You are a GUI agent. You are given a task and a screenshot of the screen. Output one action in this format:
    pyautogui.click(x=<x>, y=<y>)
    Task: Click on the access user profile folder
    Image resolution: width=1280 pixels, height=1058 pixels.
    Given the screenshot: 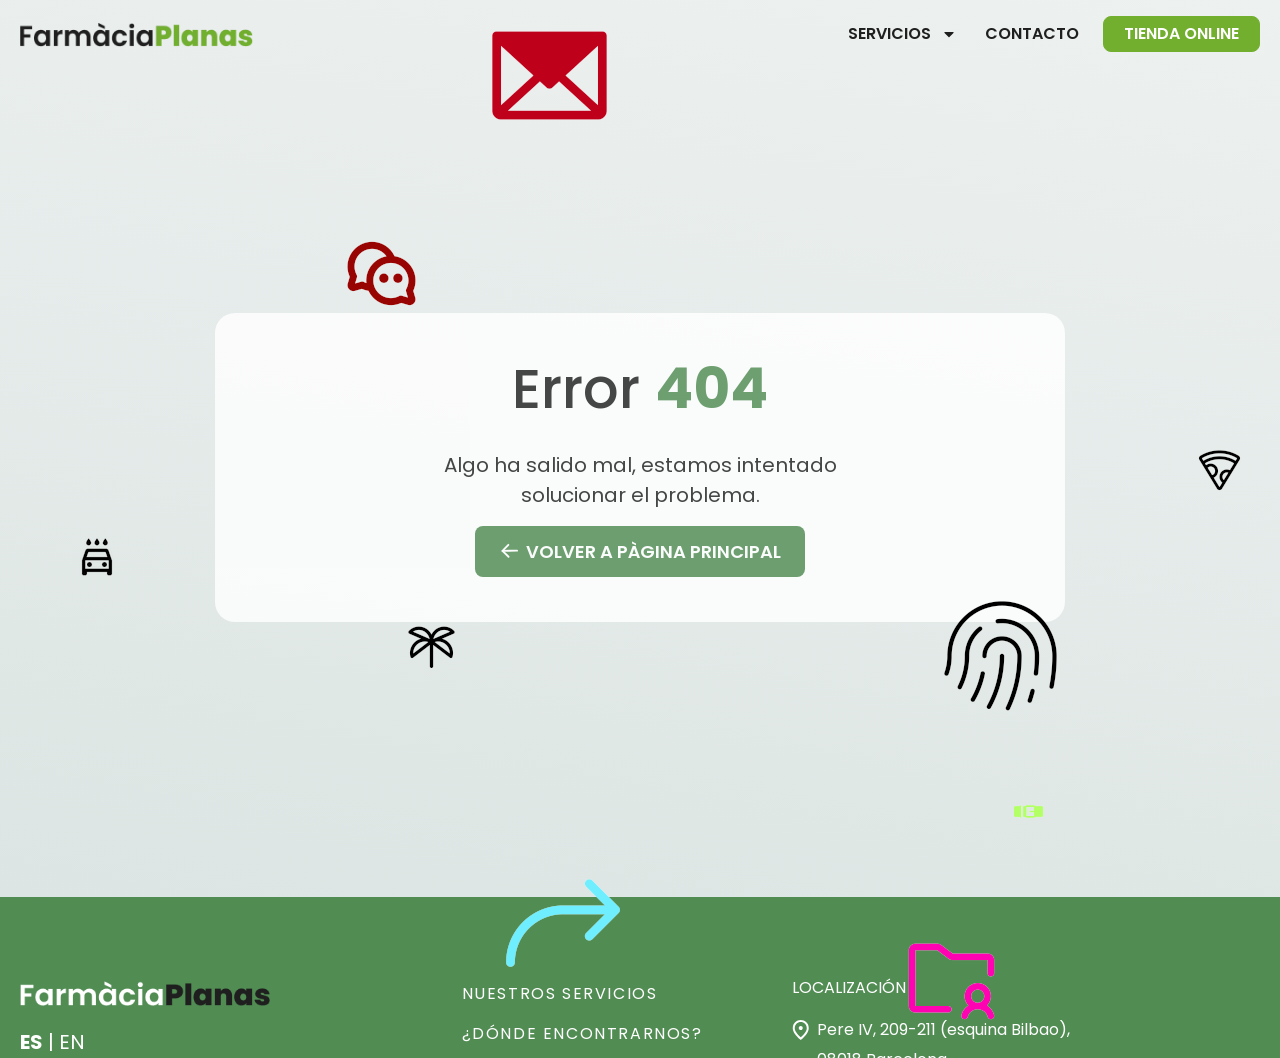 What is the action you would take?
    pyautogui.click(x=951, y=976)
    